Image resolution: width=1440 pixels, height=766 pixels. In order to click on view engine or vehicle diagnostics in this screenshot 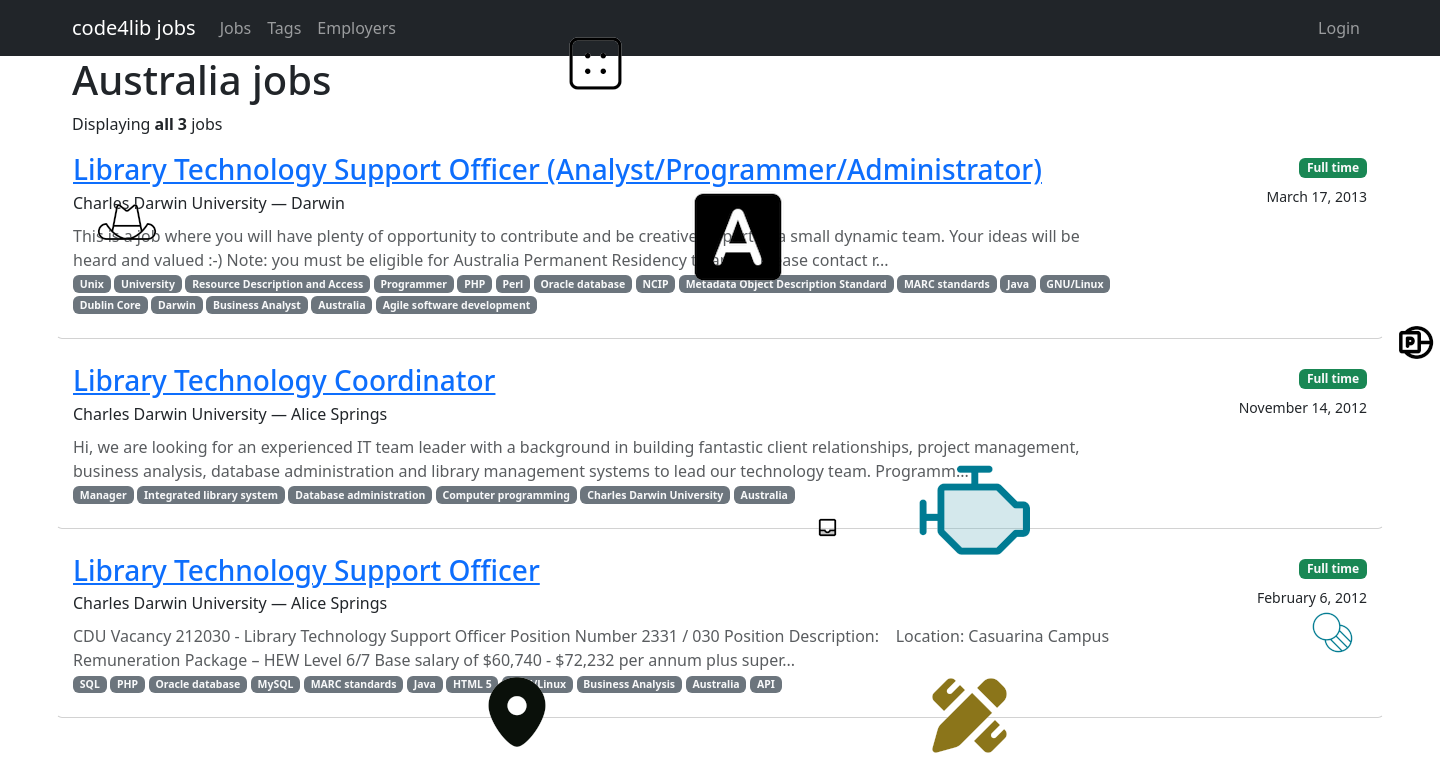, I will do `click(973, 512)`.